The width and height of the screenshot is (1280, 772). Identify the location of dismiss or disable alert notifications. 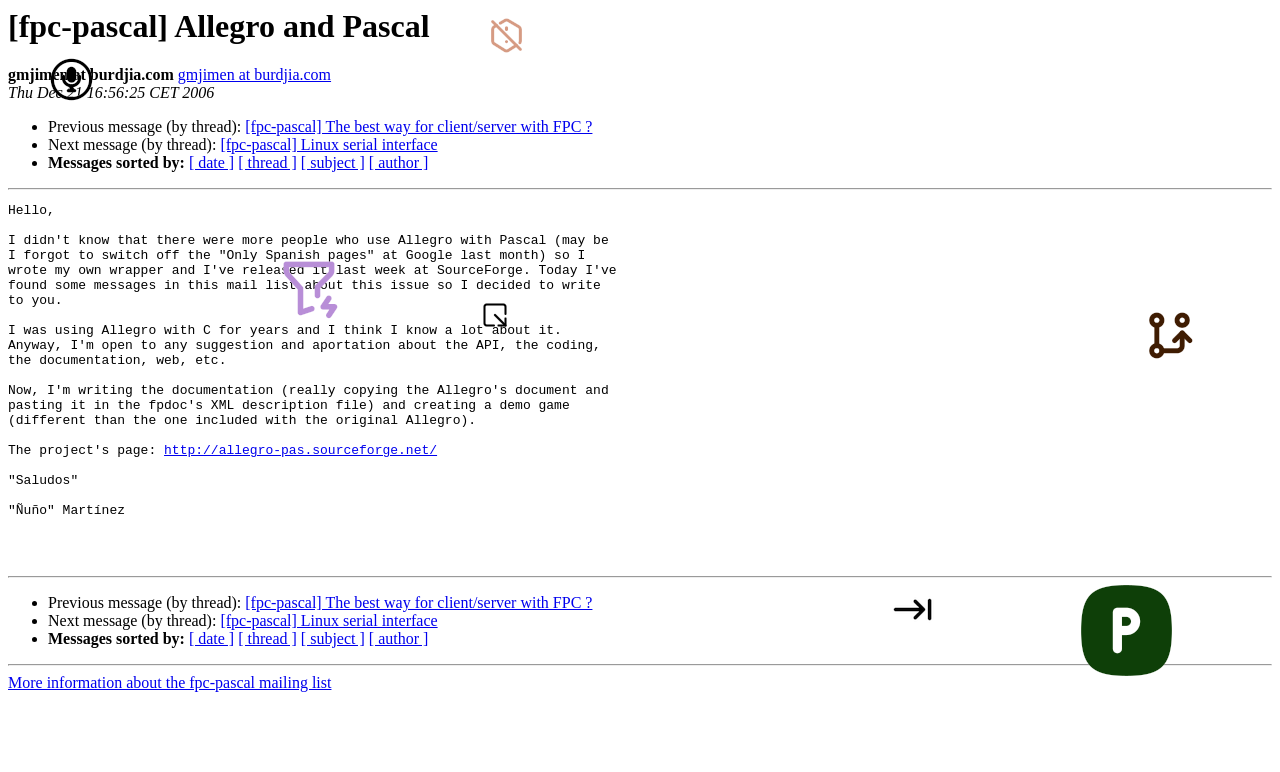
(506, 35).